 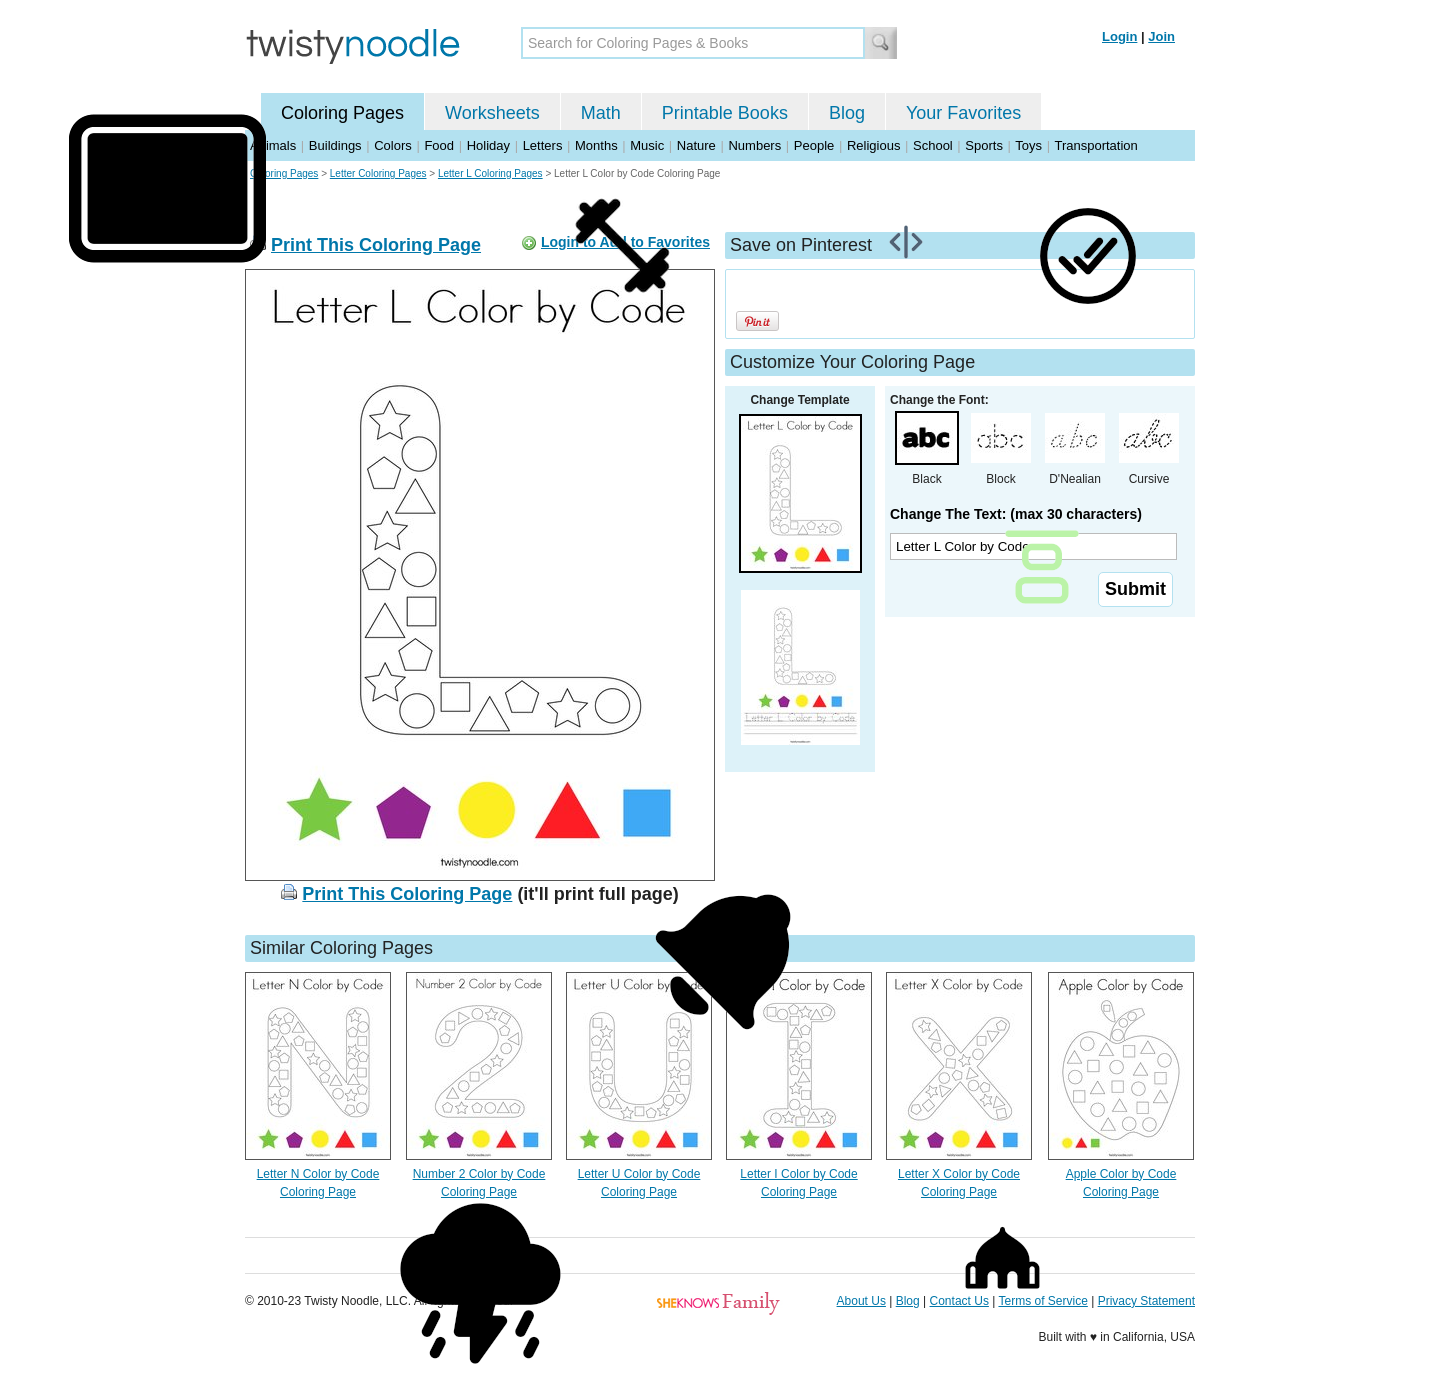 What do you see at coordinates (1002, 1261) in the screenshot?
I see `find nearby mosques` at bounding box center [1002, 1261].